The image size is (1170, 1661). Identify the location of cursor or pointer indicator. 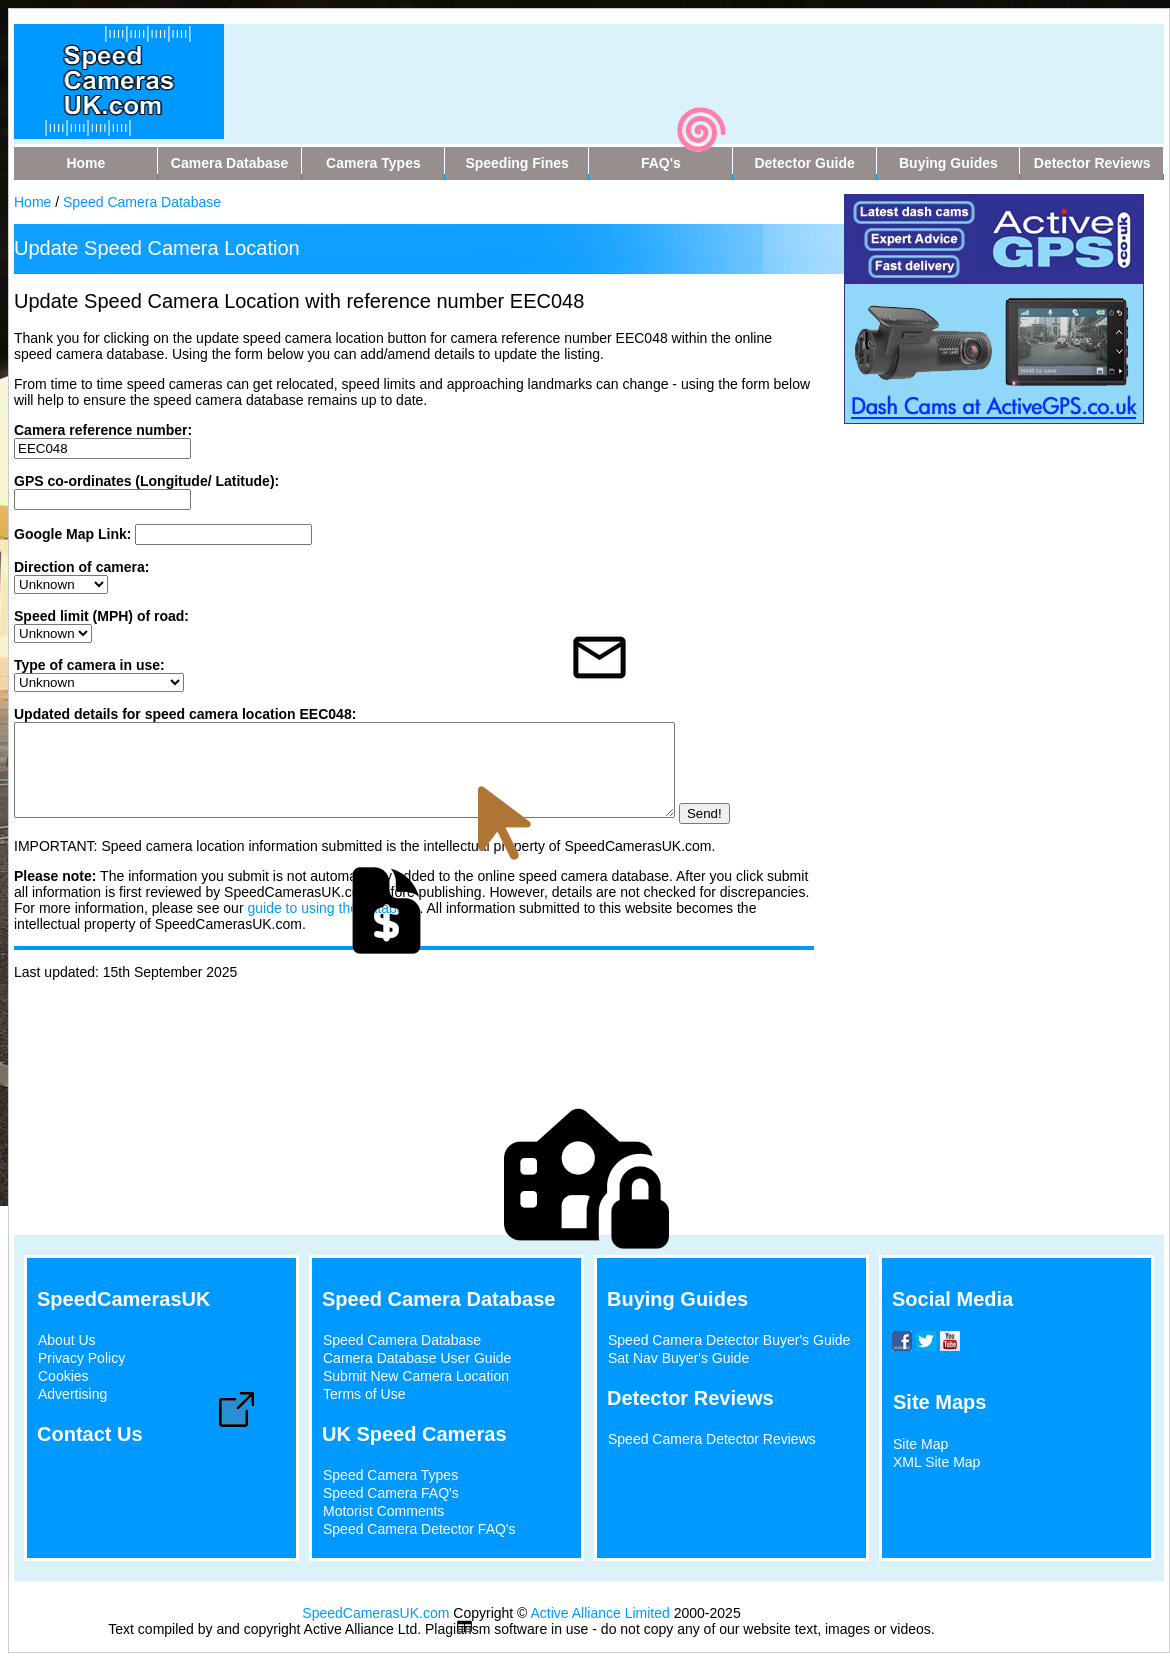
(501, 823).